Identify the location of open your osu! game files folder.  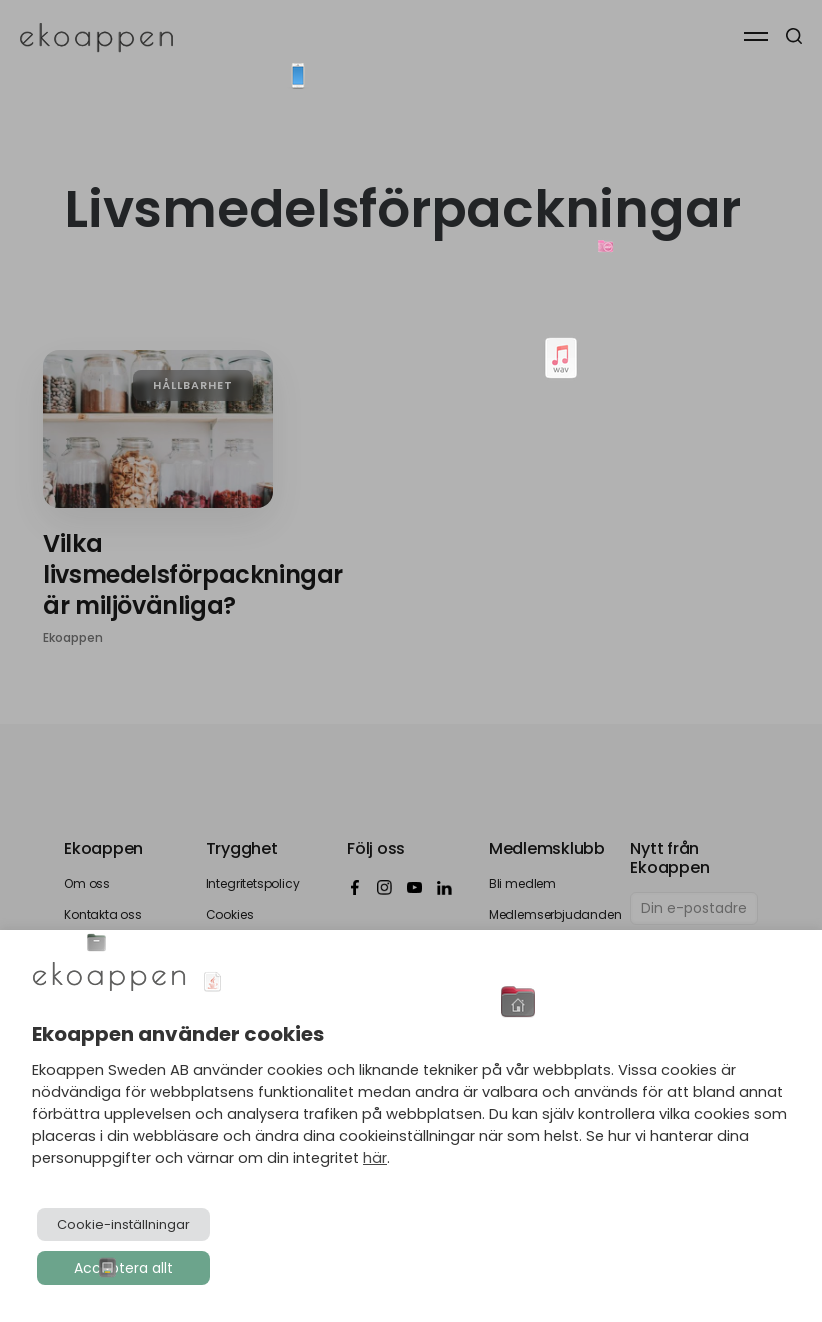
(605, 246).